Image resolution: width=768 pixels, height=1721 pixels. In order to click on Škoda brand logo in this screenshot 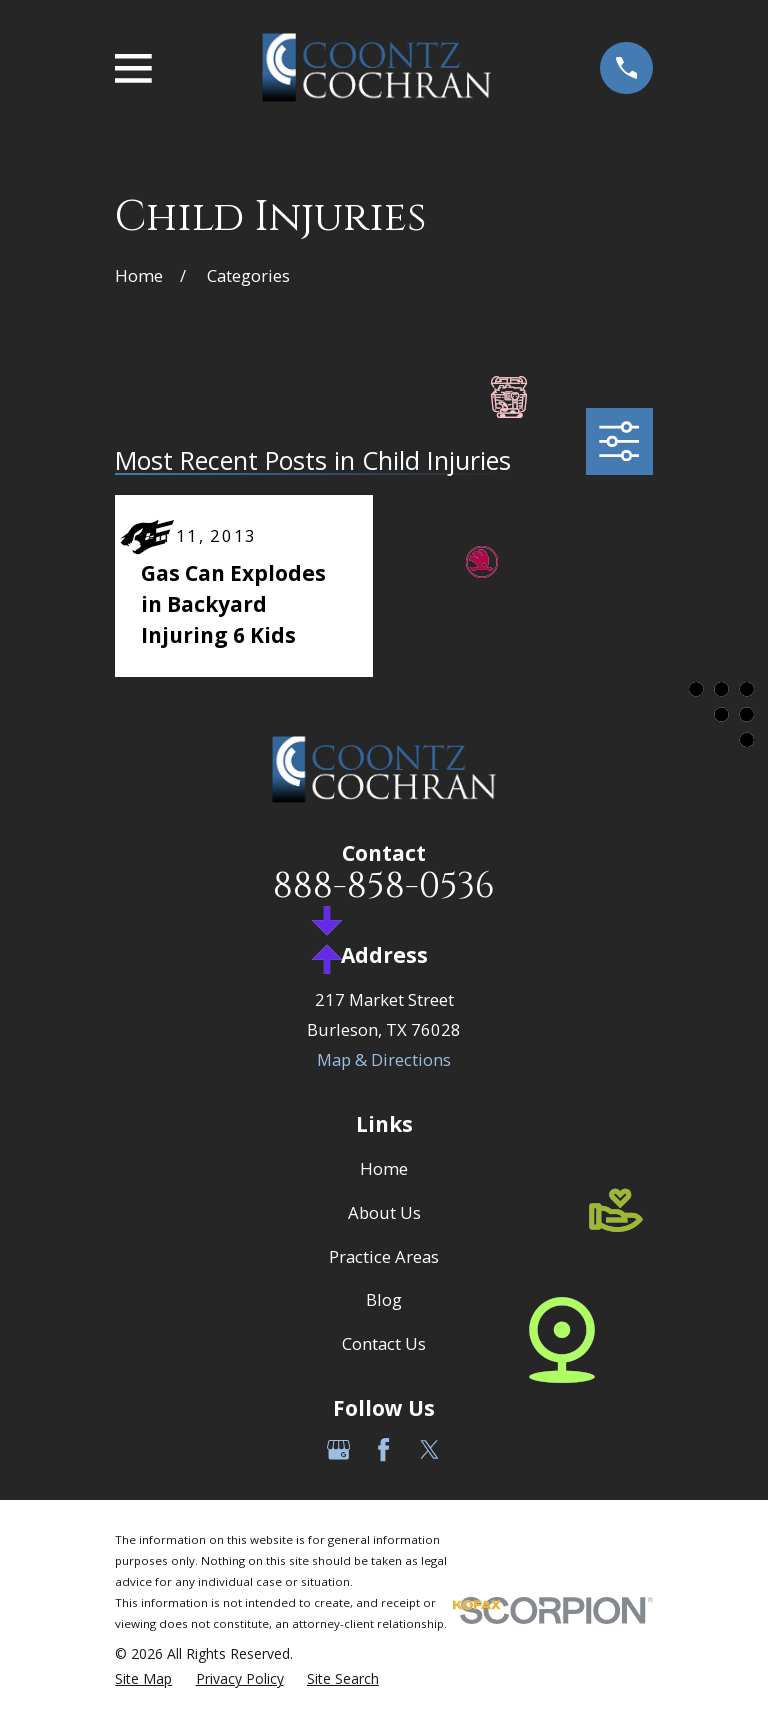, I will do `click(482, 562)`.